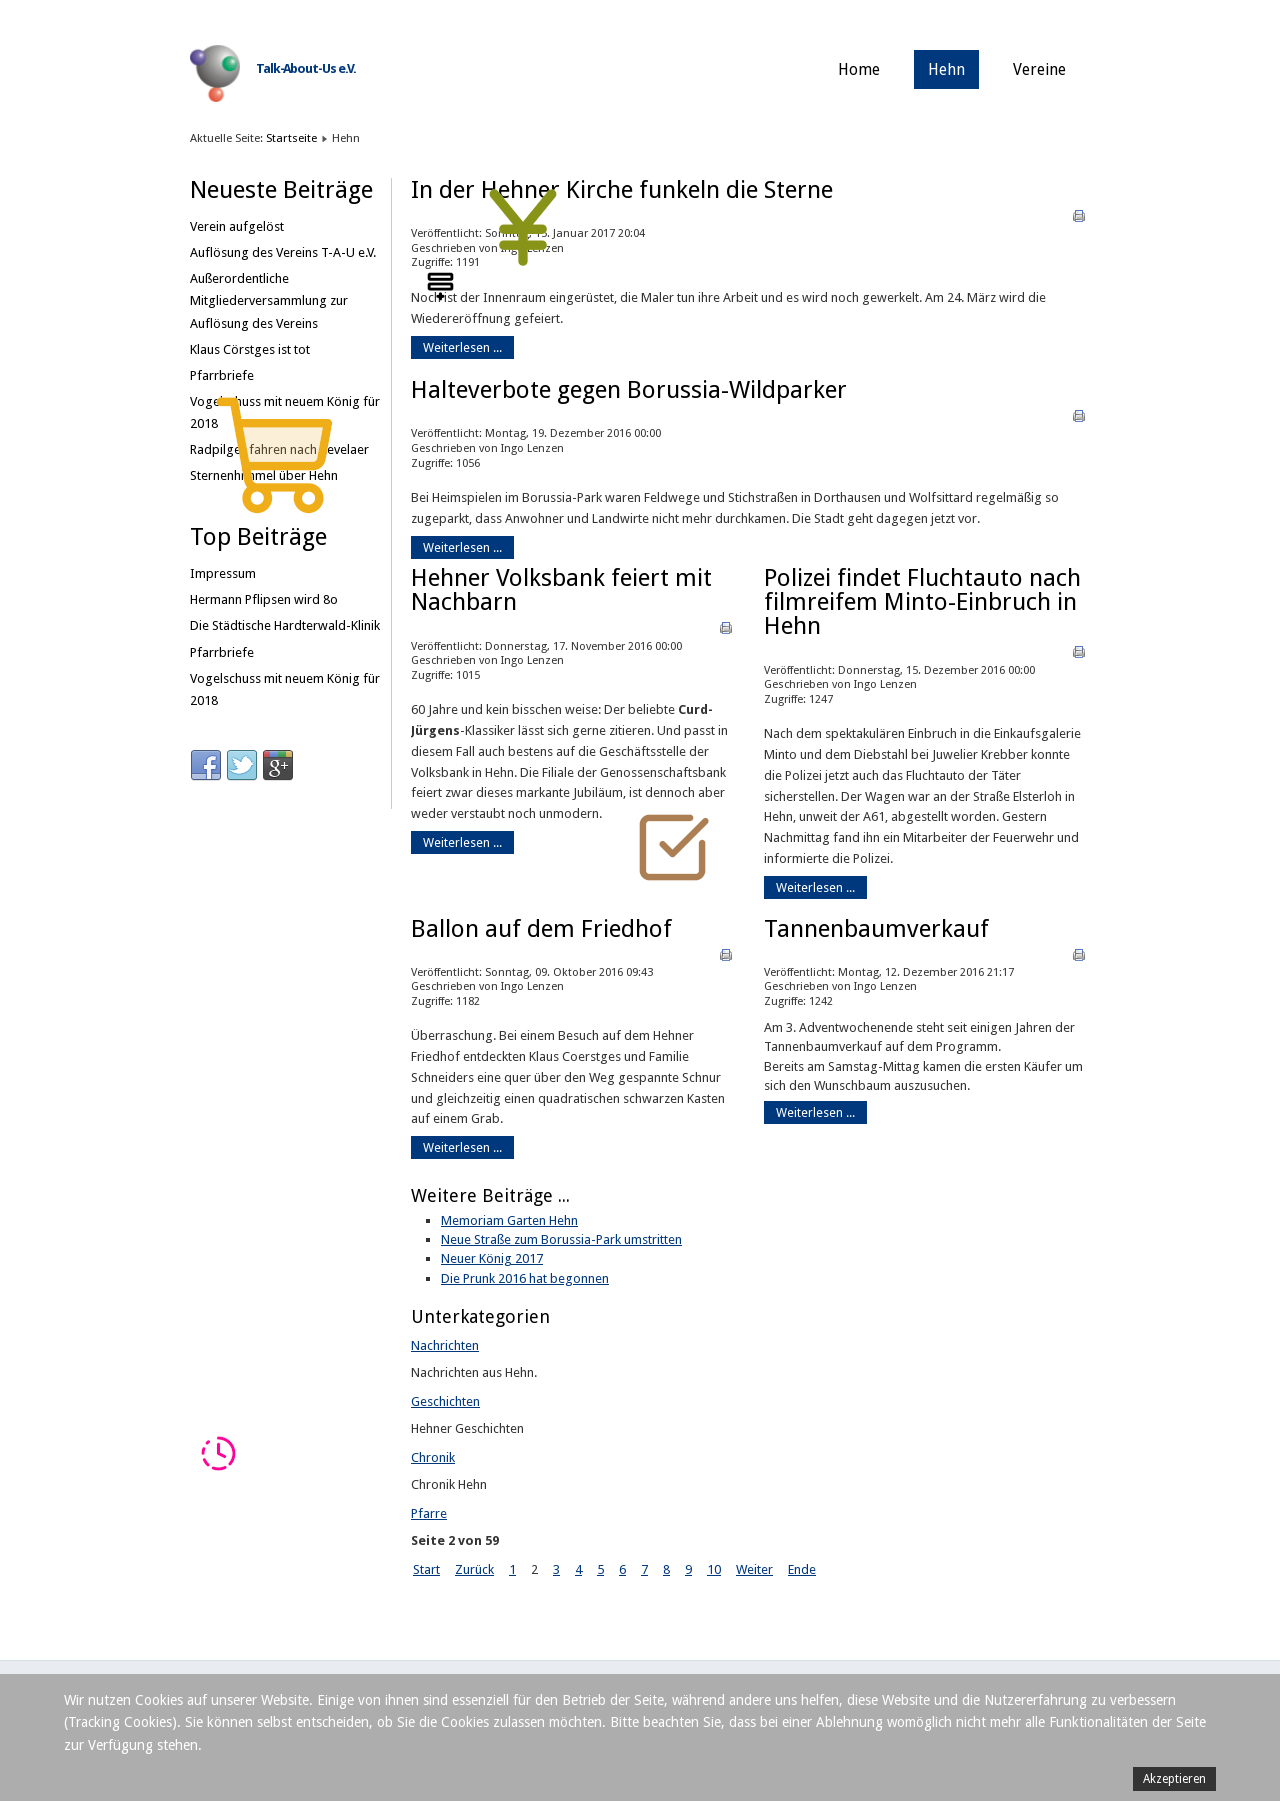 The width and height of the screenshot is (1280, 1801). I want to click on view your shopping cart, so click(276, 457).